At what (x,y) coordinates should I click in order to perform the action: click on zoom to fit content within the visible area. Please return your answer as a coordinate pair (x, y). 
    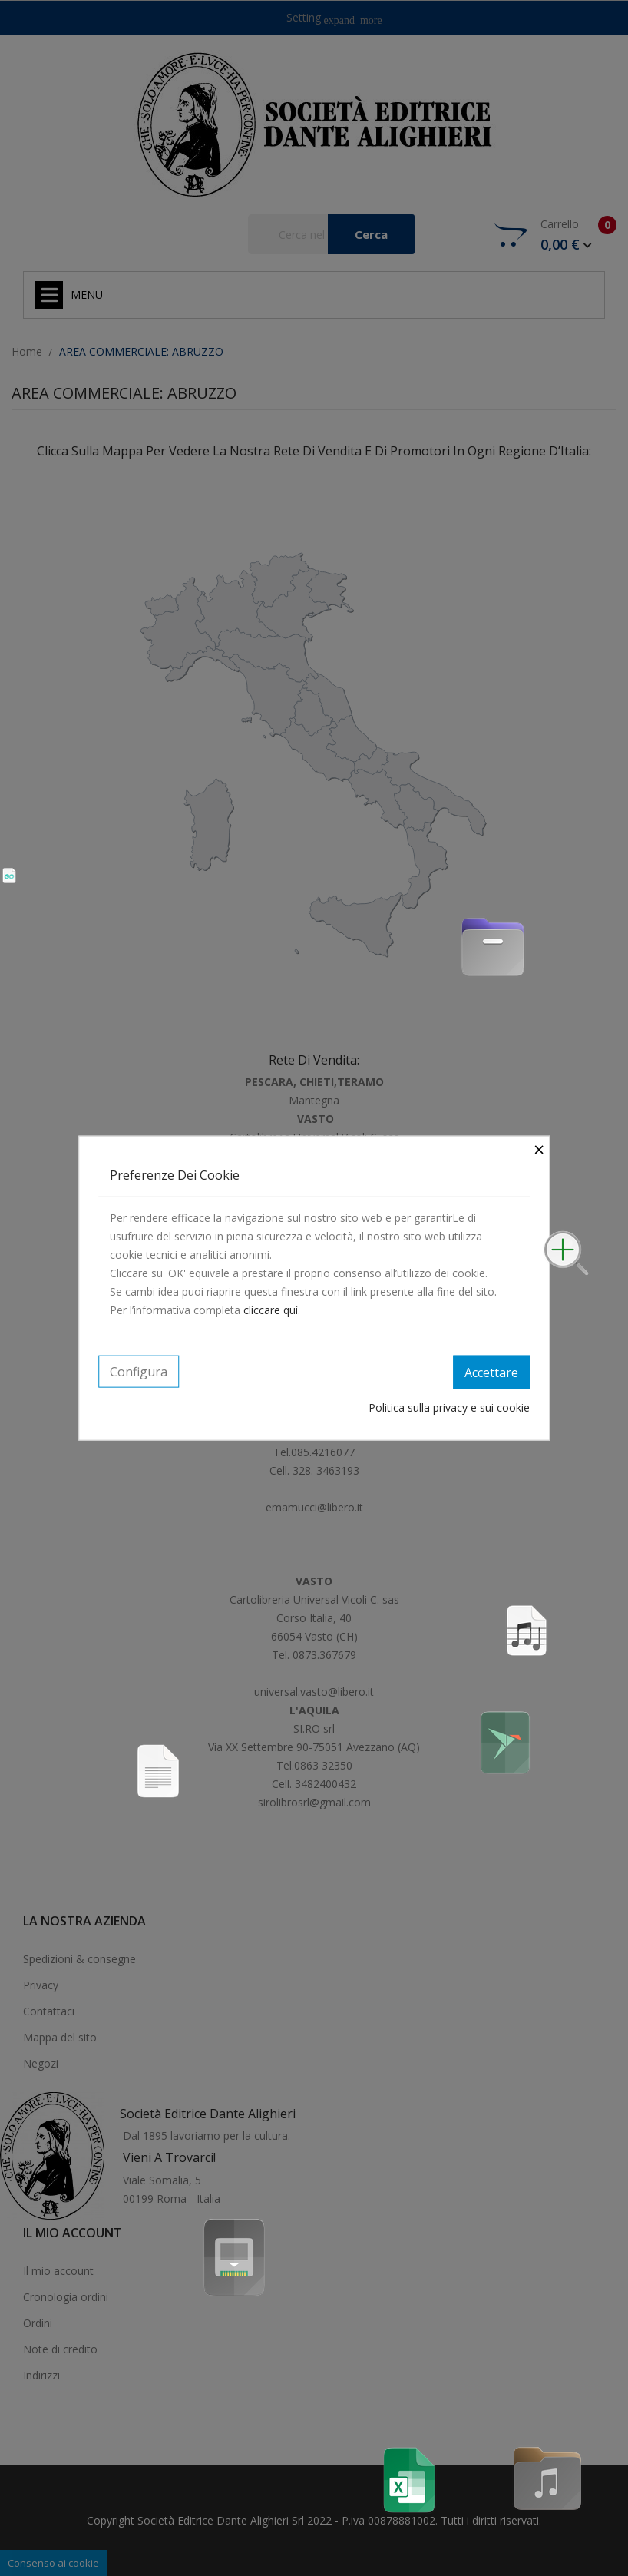
    Looking at the image, I should click on (566, 1253).